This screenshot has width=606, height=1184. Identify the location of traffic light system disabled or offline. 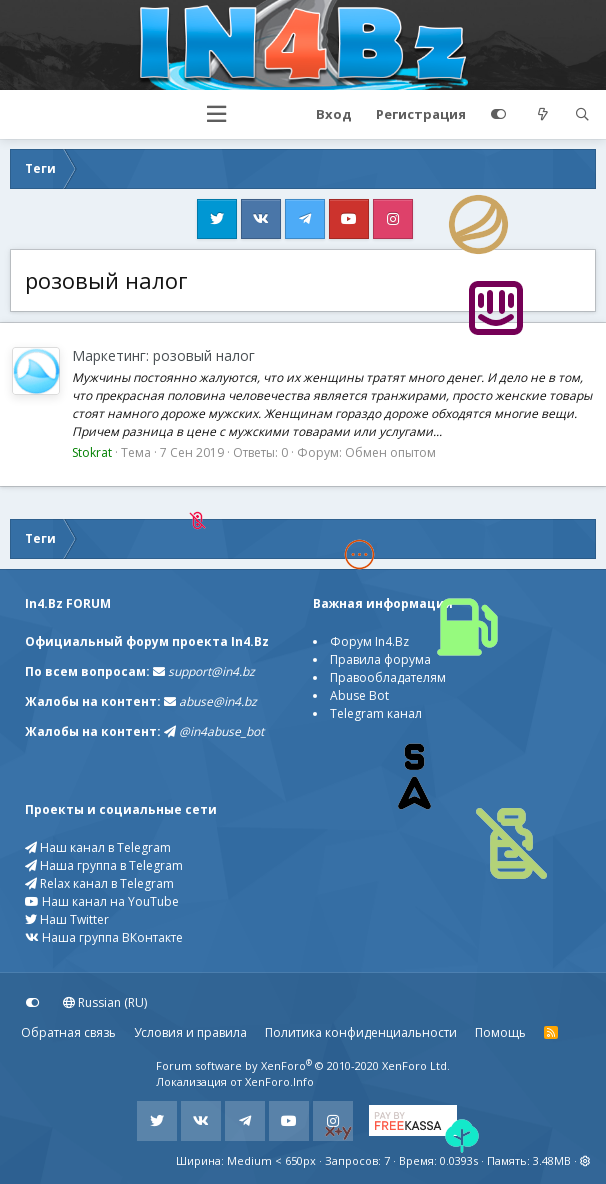
(197, 520).